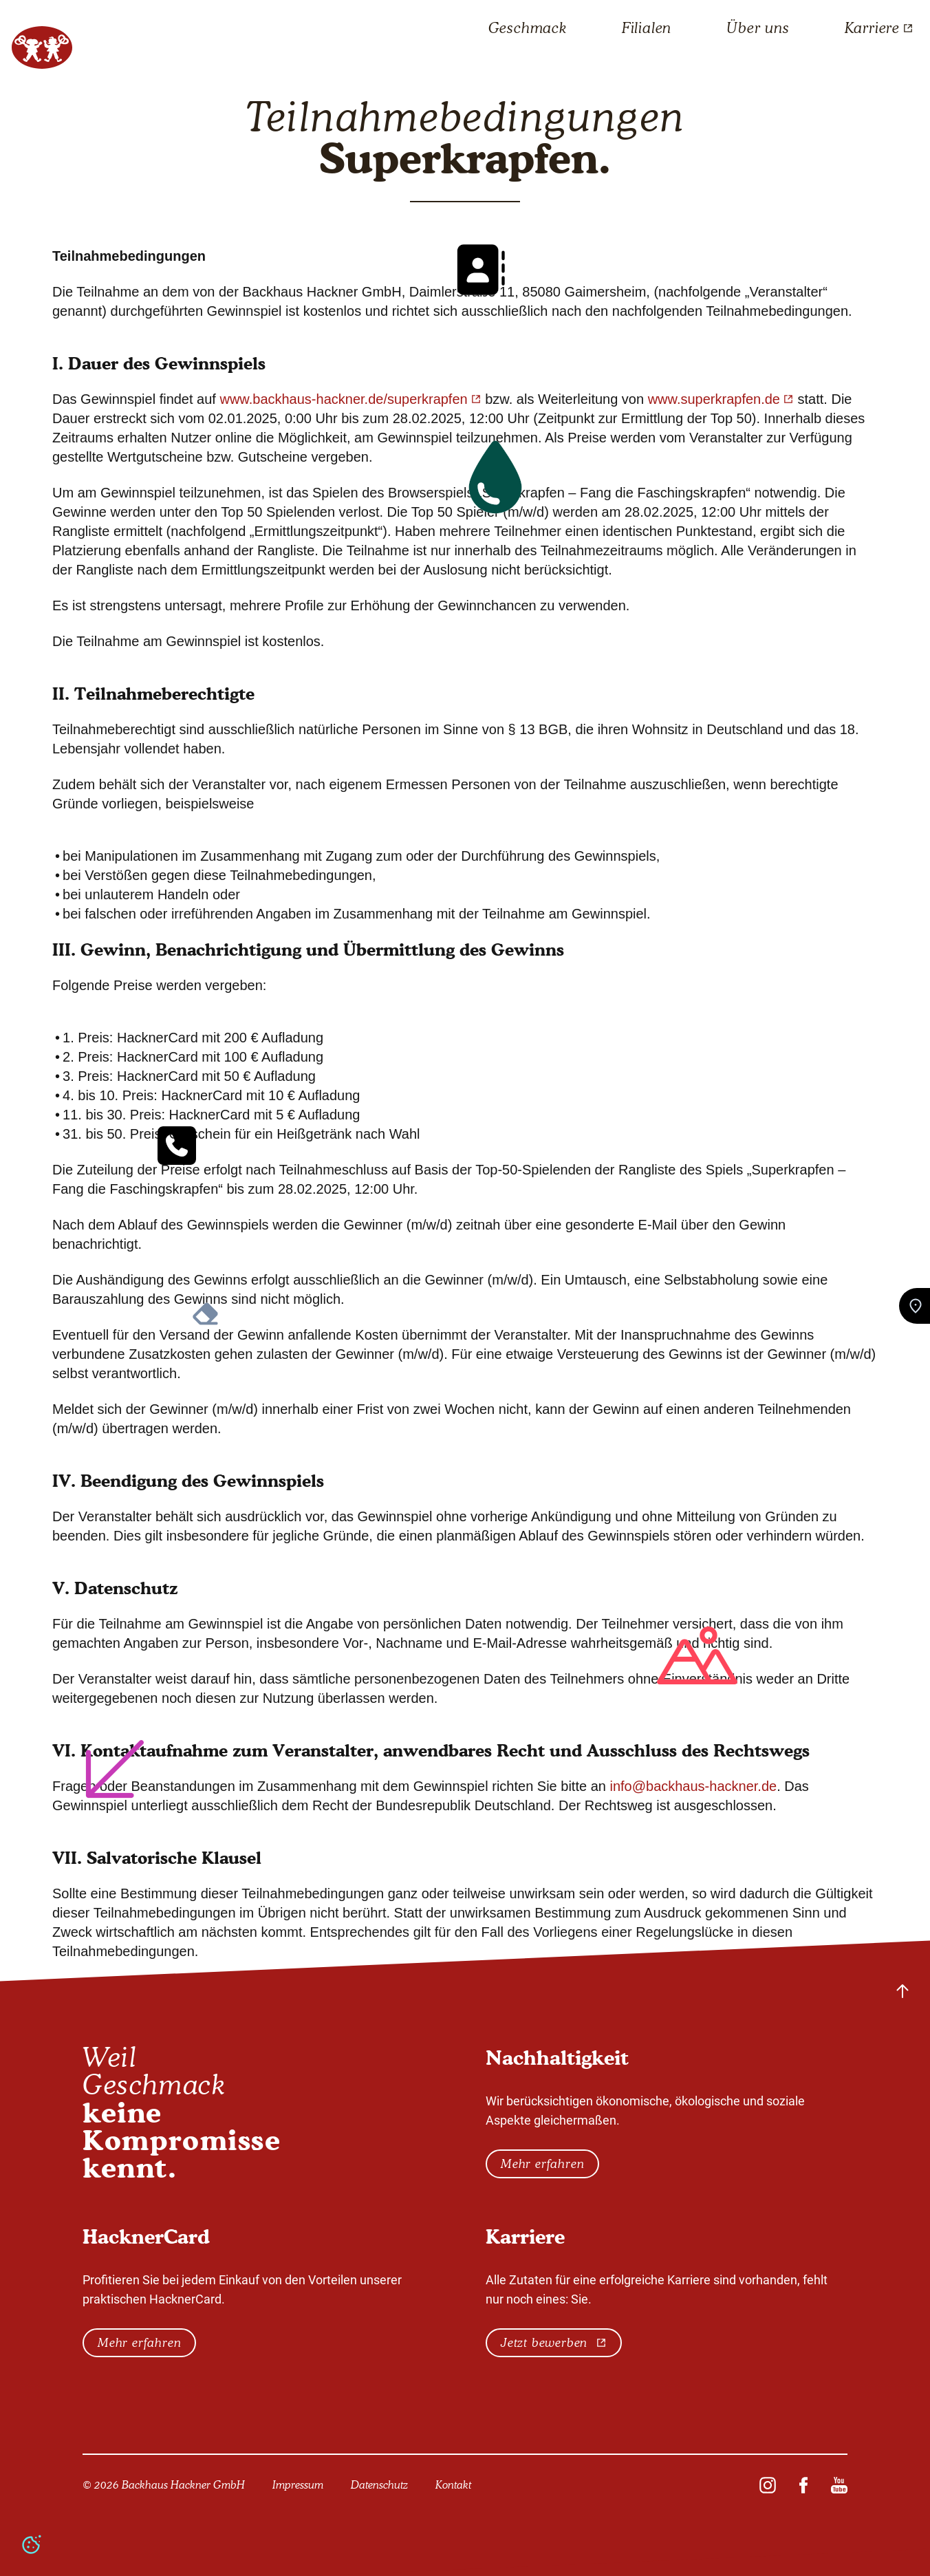  Describe the element at coordinates (697, 1659) in the screenshot. I see `view landscape or nature photos` at that location.